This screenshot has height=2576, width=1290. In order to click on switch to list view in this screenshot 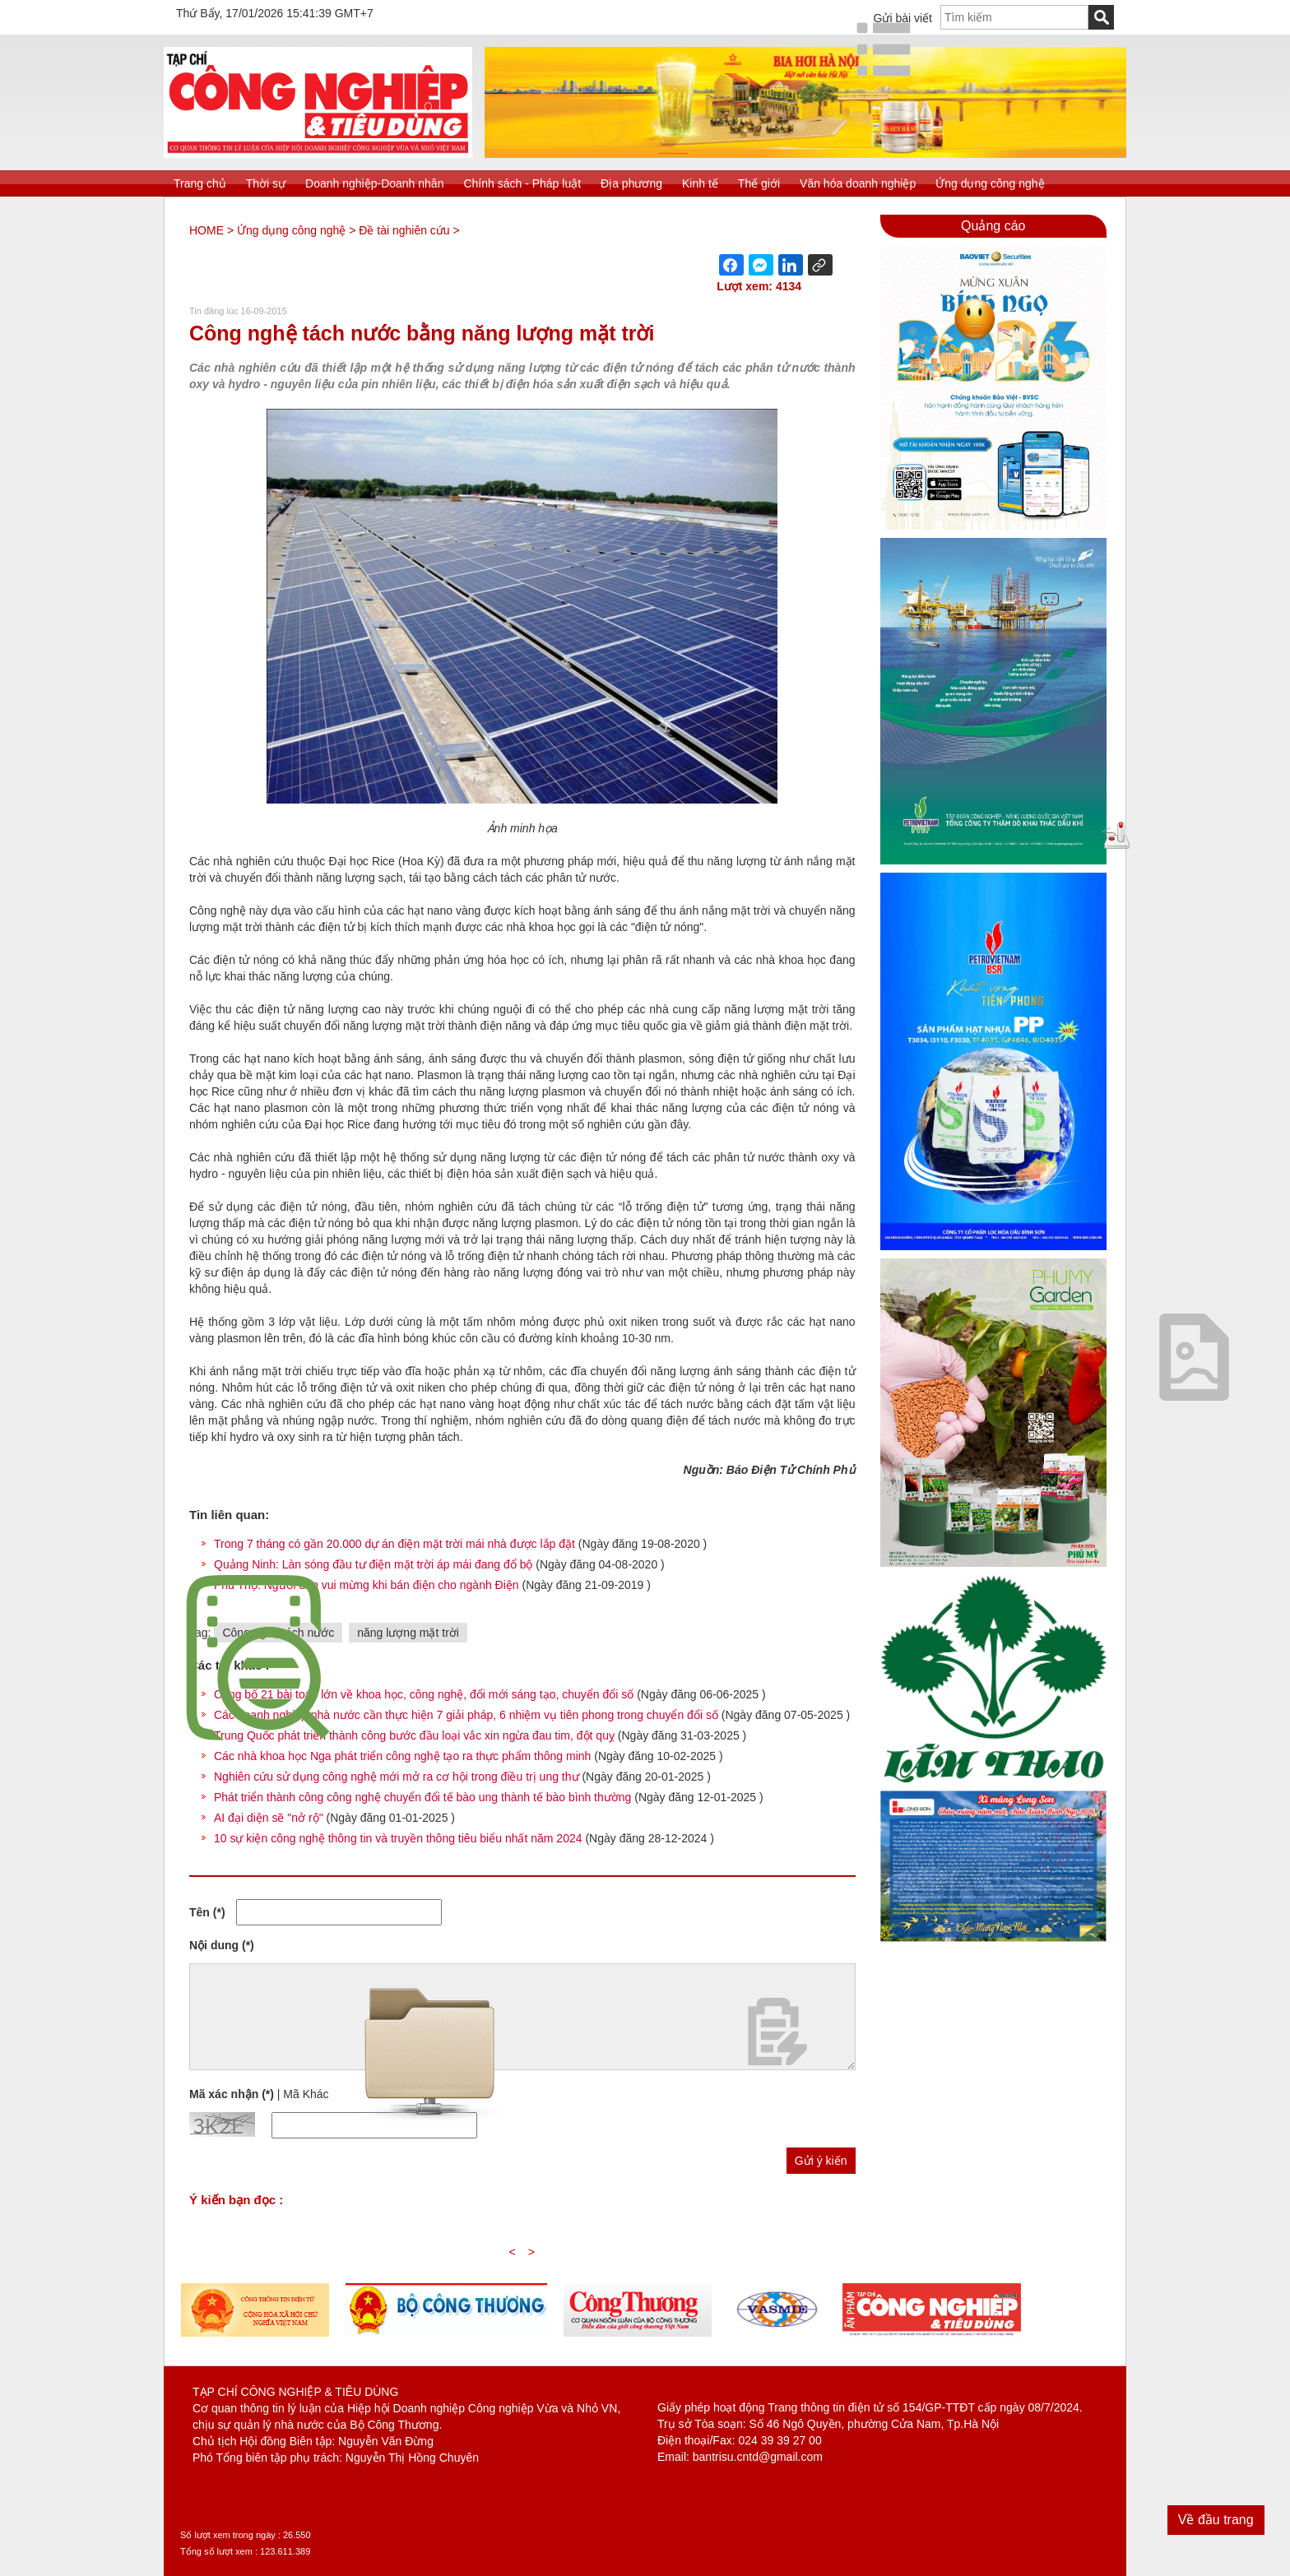, I will do `click(884, 49)`.